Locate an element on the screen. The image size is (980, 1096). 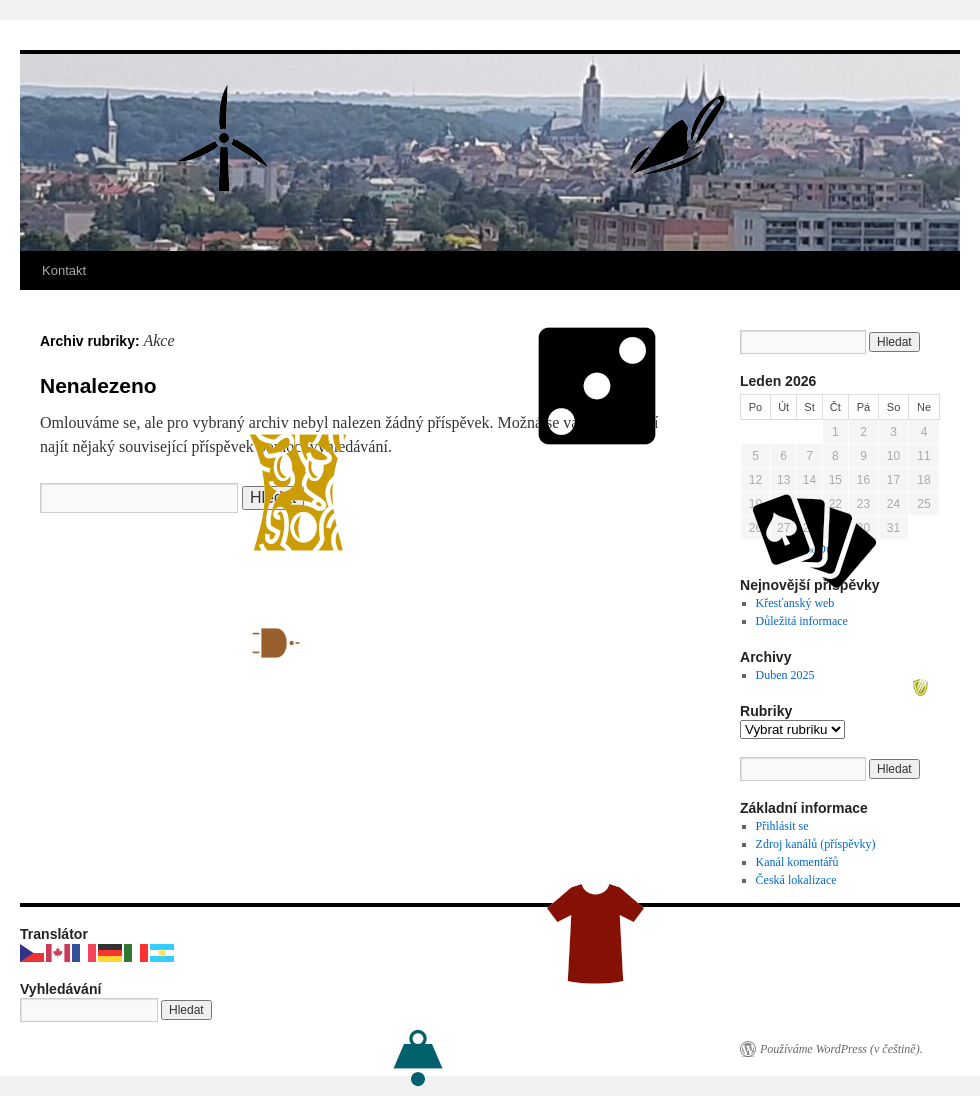
browse clothing or apparel items is located at coordinates (595, 932).